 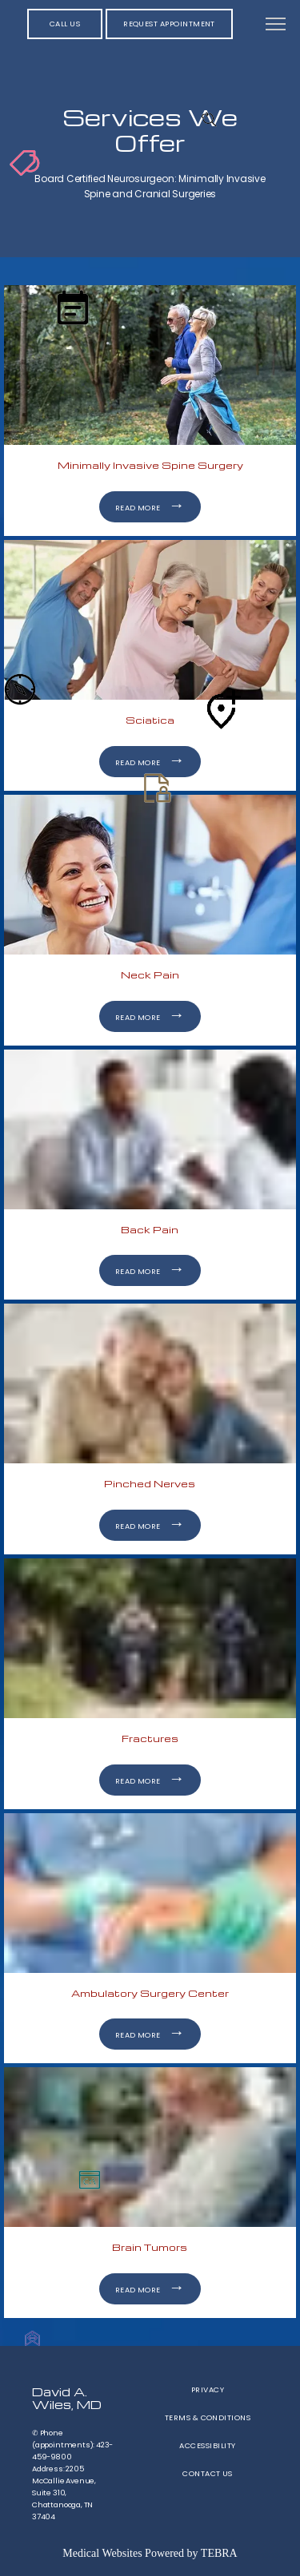 I want to click on mirror or flip content horizontally, so click(x=32, y=2338).